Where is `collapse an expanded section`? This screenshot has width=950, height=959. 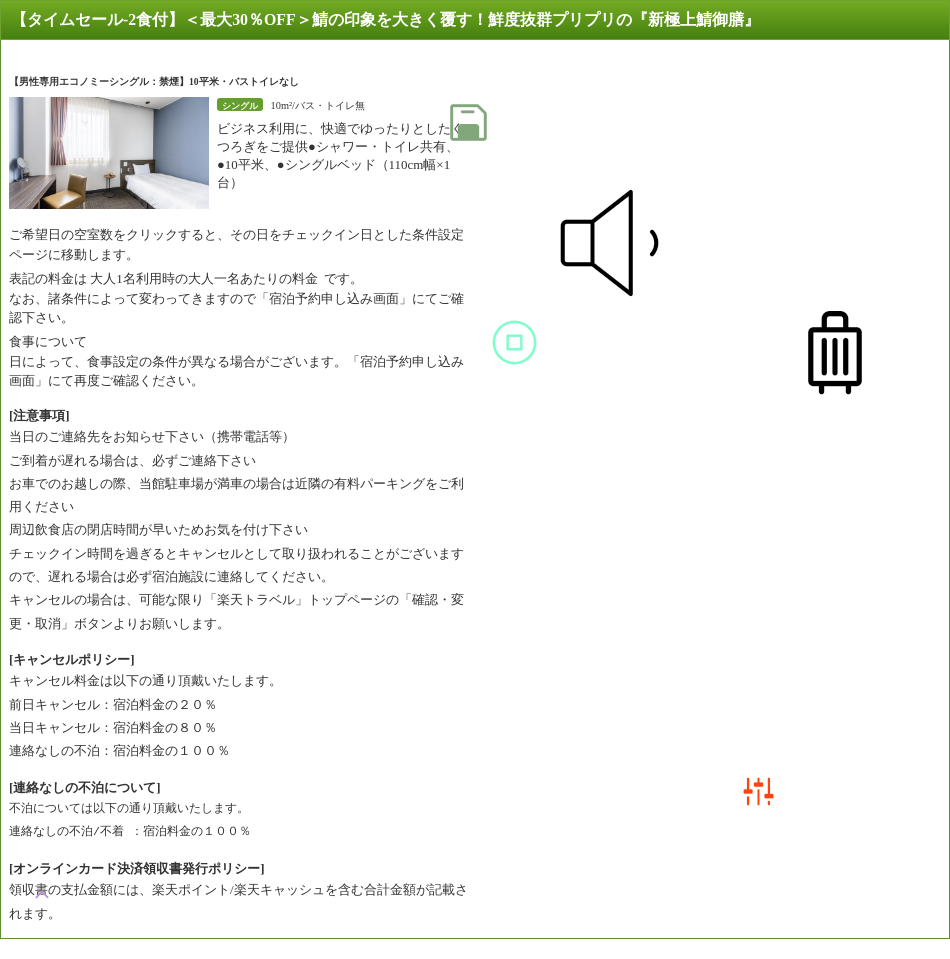 collapse an expanded section is located at coordinates (42, 898).